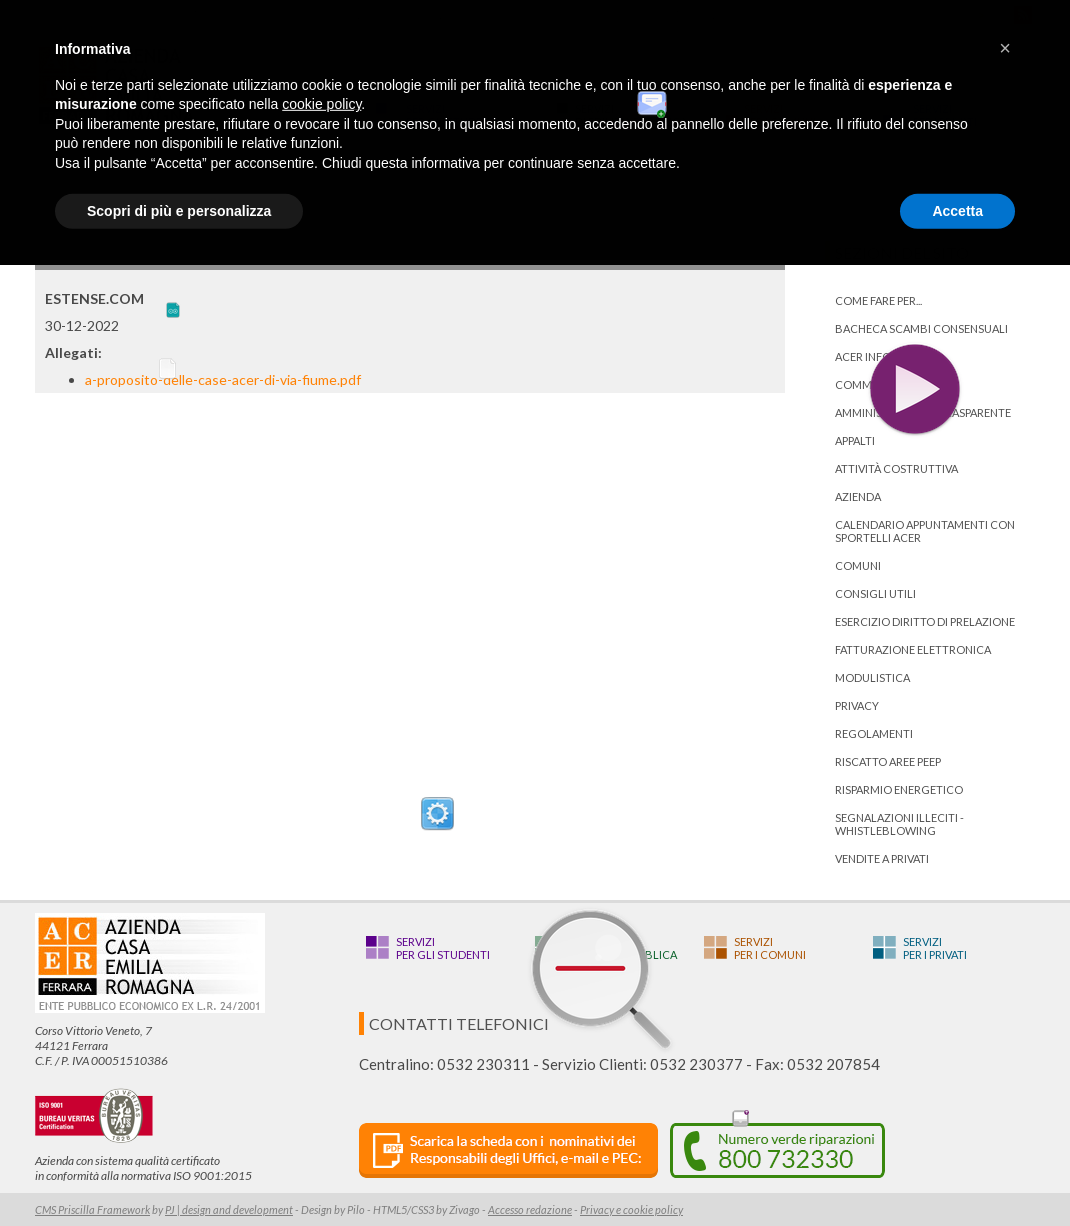 The width and height of the screenshot is (1070, 1226). Describe the element at coordinates (652, 103) in the screenshot. I see `compose a new email message` at that location.